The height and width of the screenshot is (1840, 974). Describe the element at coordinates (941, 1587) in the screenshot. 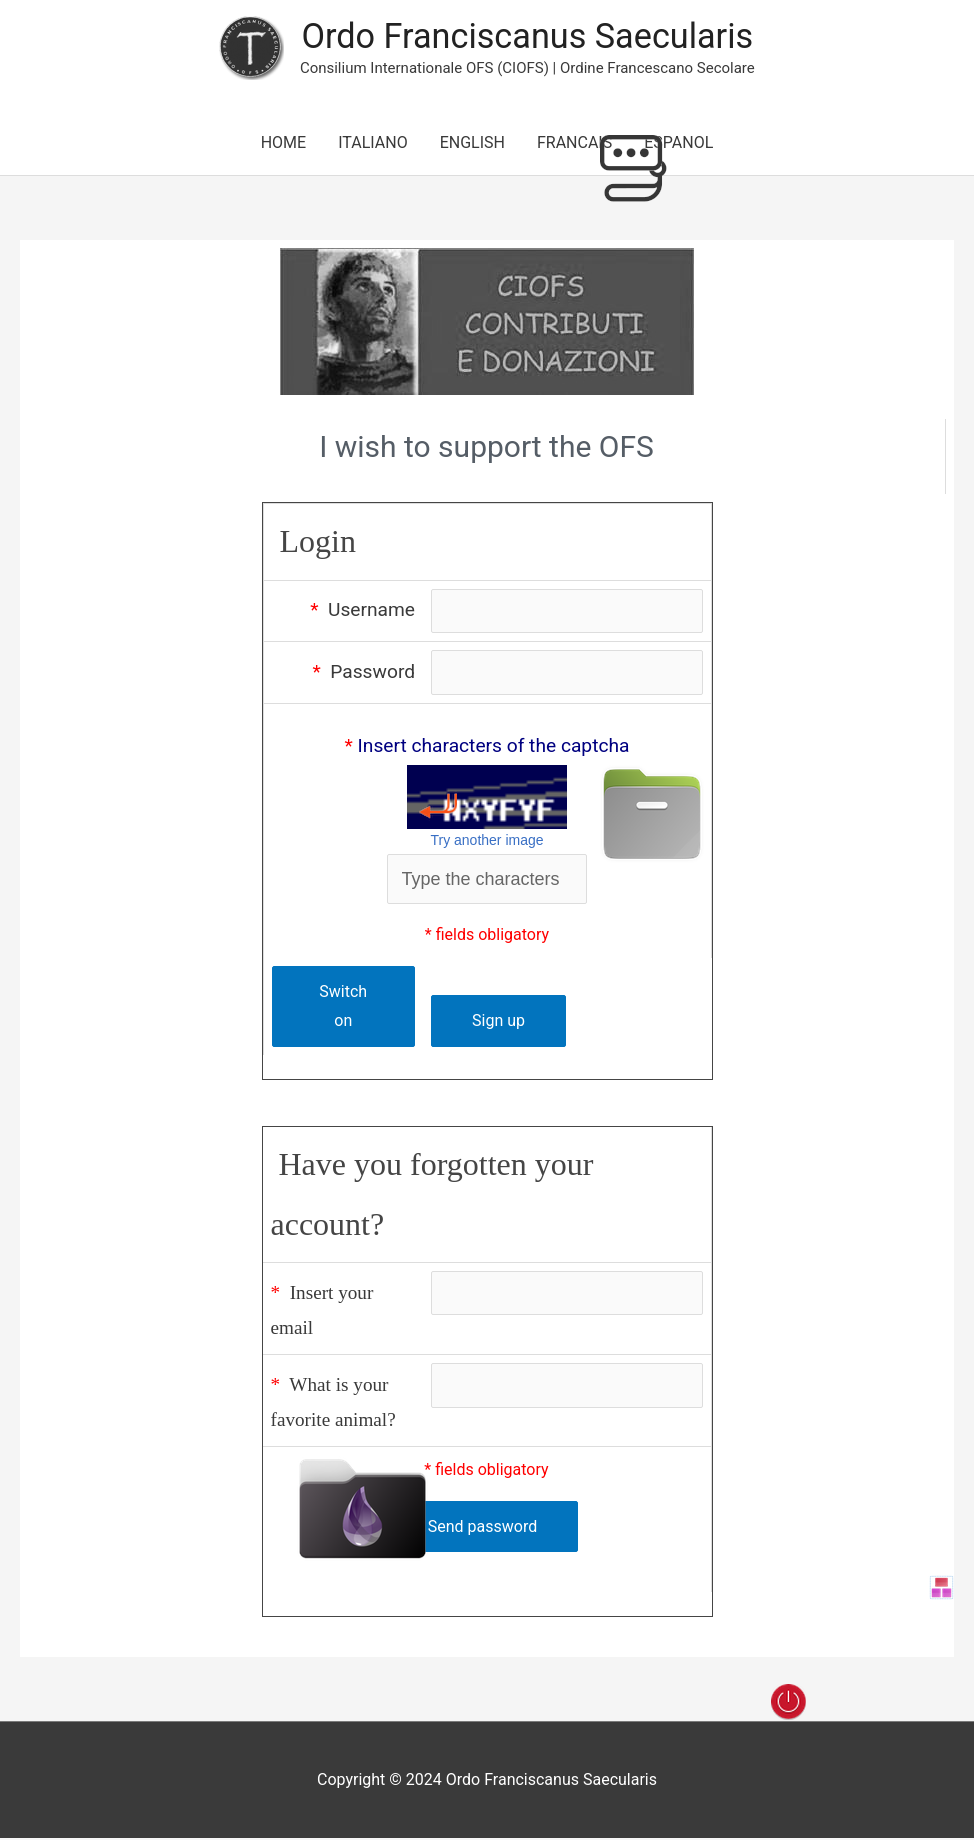

I see `select all items in the current view` at that location.